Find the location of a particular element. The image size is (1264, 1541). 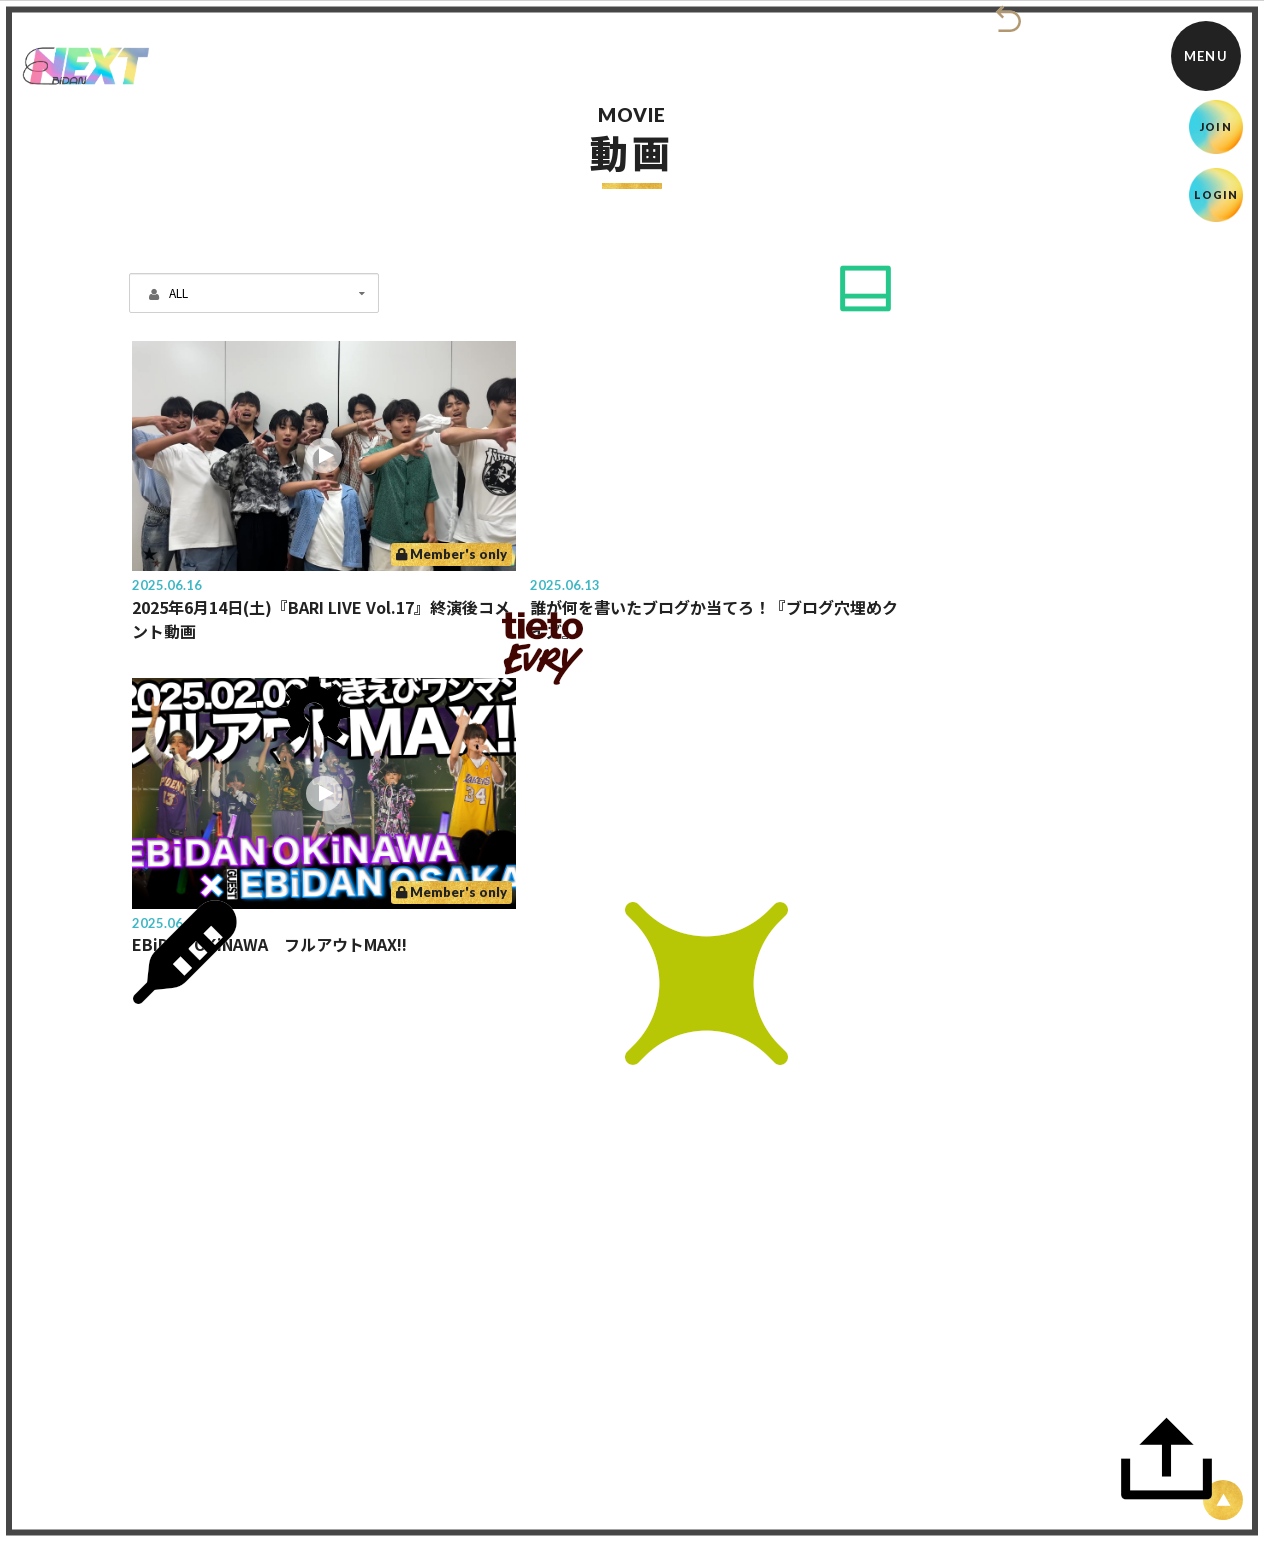

go back to the previous screen is located at coordinates (1009, 20).